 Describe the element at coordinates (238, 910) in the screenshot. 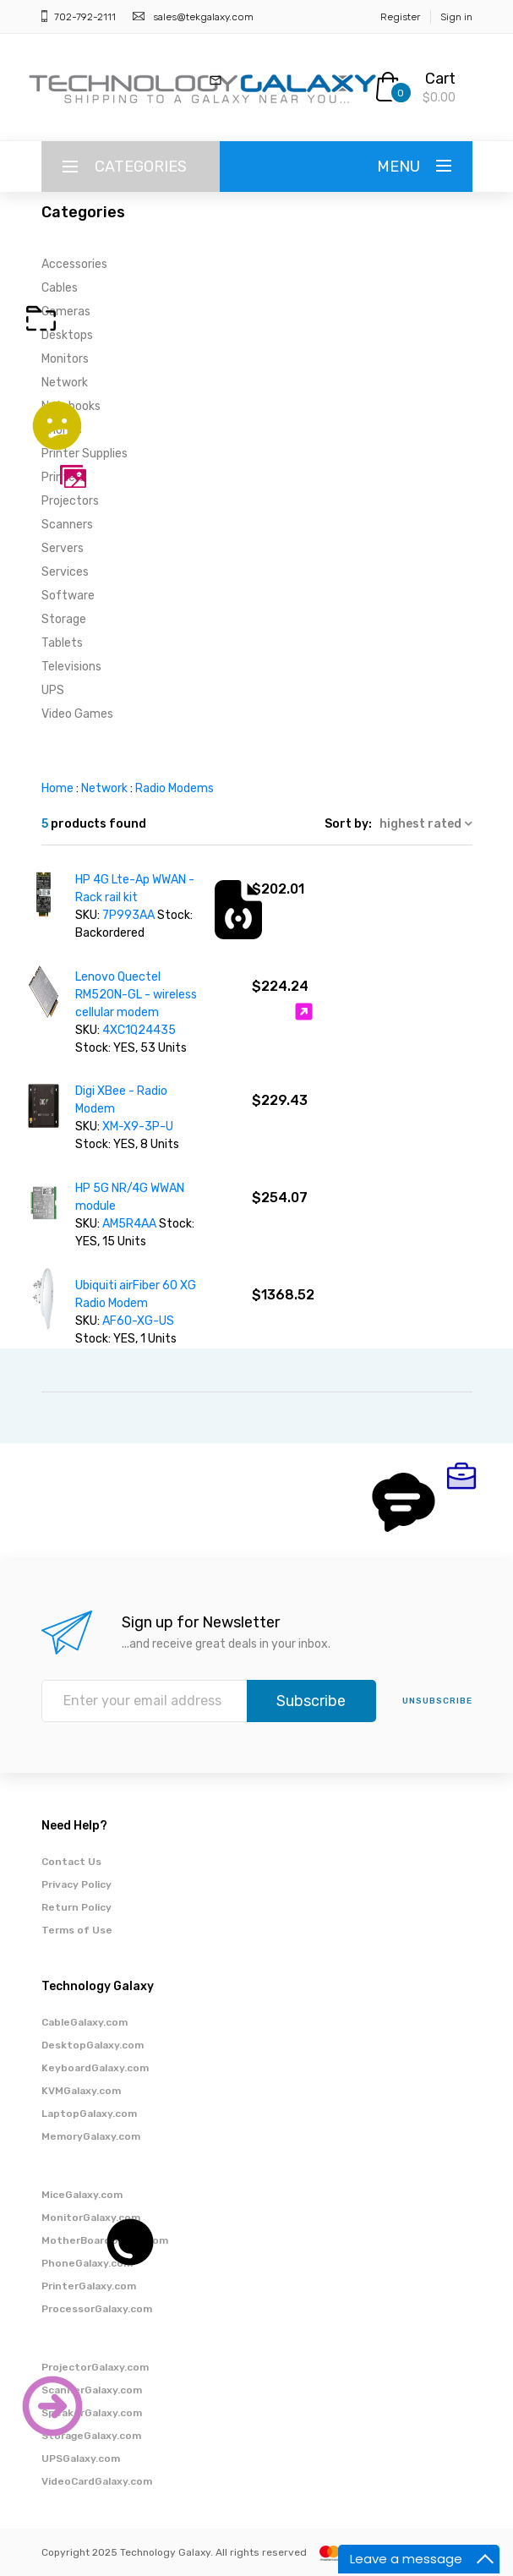

I see `access audio or media file` at that location.